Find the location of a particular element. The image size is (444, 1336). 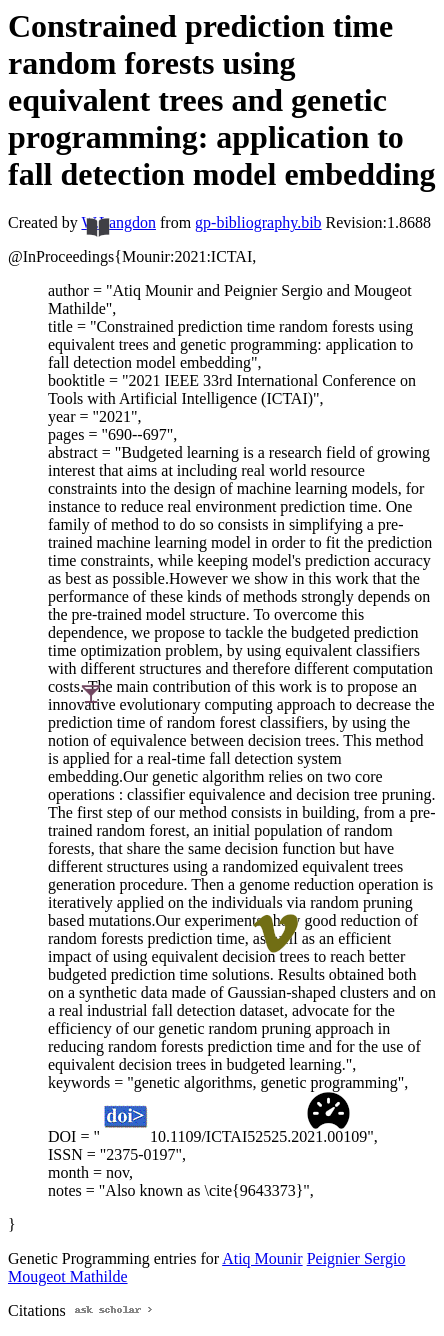

open Vimeo app is located at coordinates (275, 933).